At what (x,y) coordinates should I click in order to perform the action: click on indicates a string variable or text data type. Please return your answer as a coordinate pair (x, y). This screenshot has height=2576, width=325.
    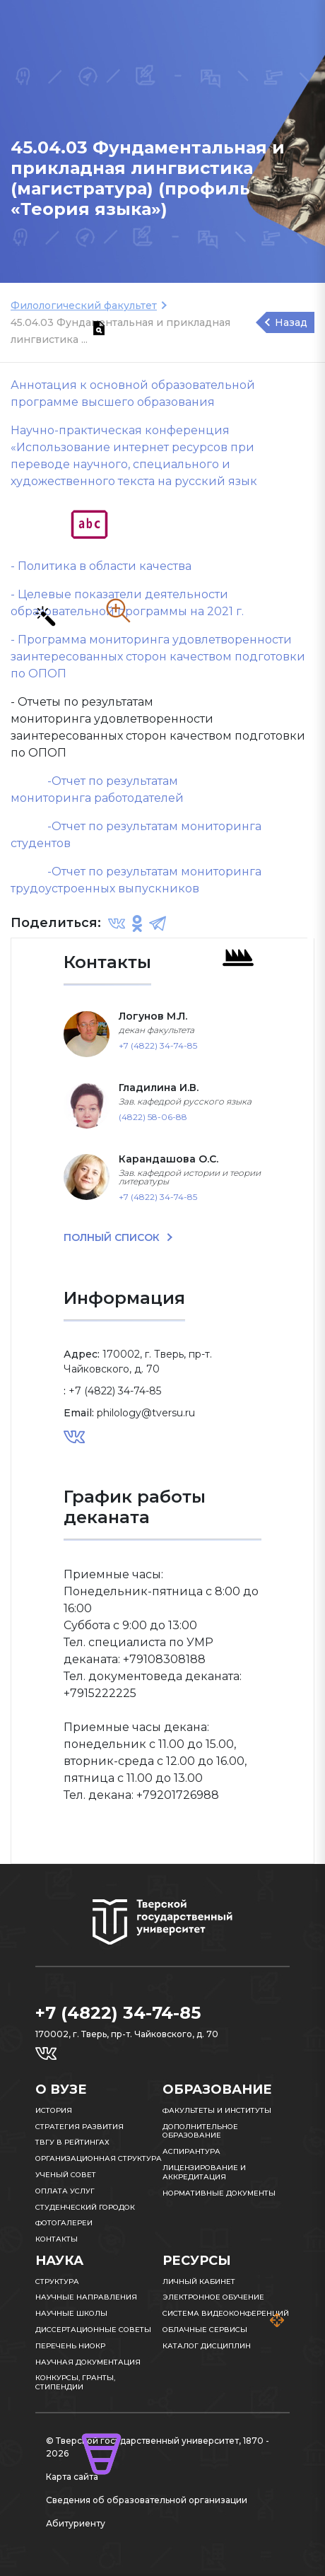
    Looking at the image, I should click on (89, 525).